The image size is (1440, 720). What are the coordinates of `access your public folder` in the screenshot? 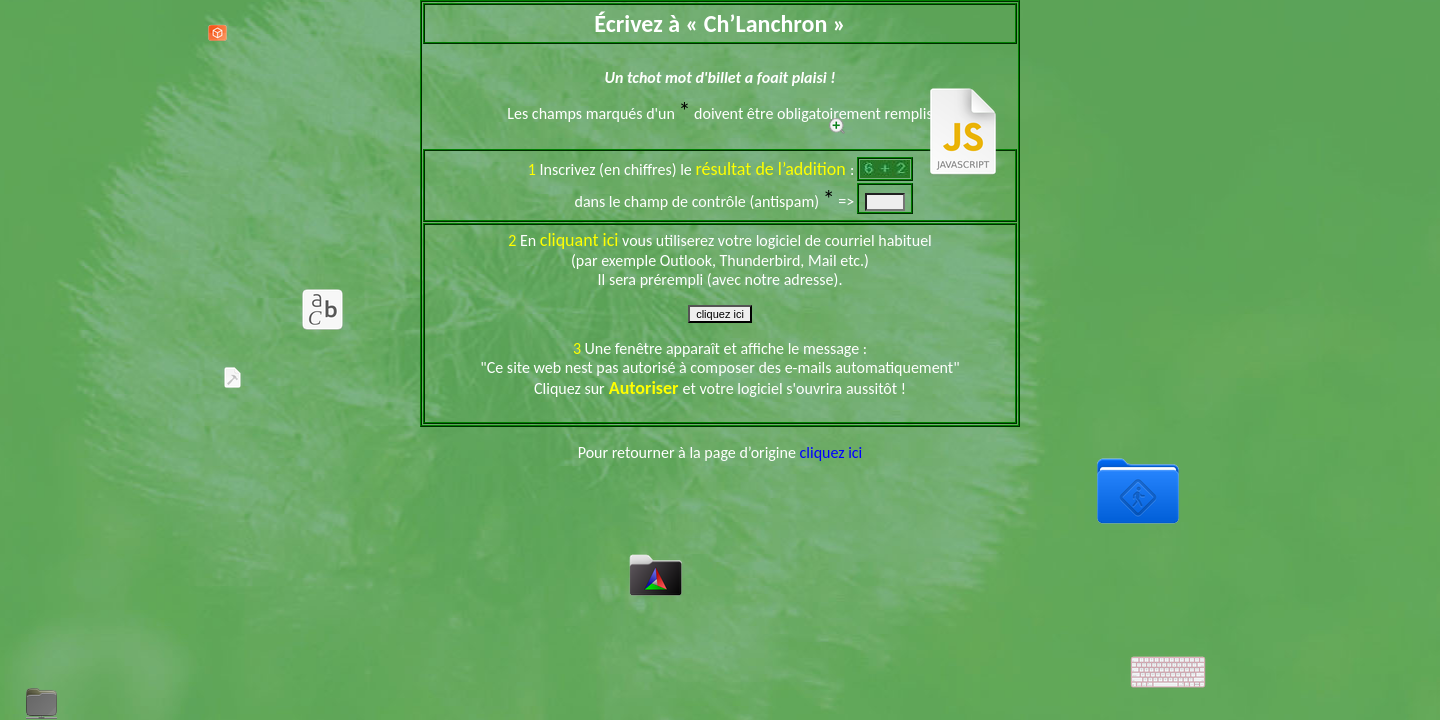 It's located at (1138, 491).